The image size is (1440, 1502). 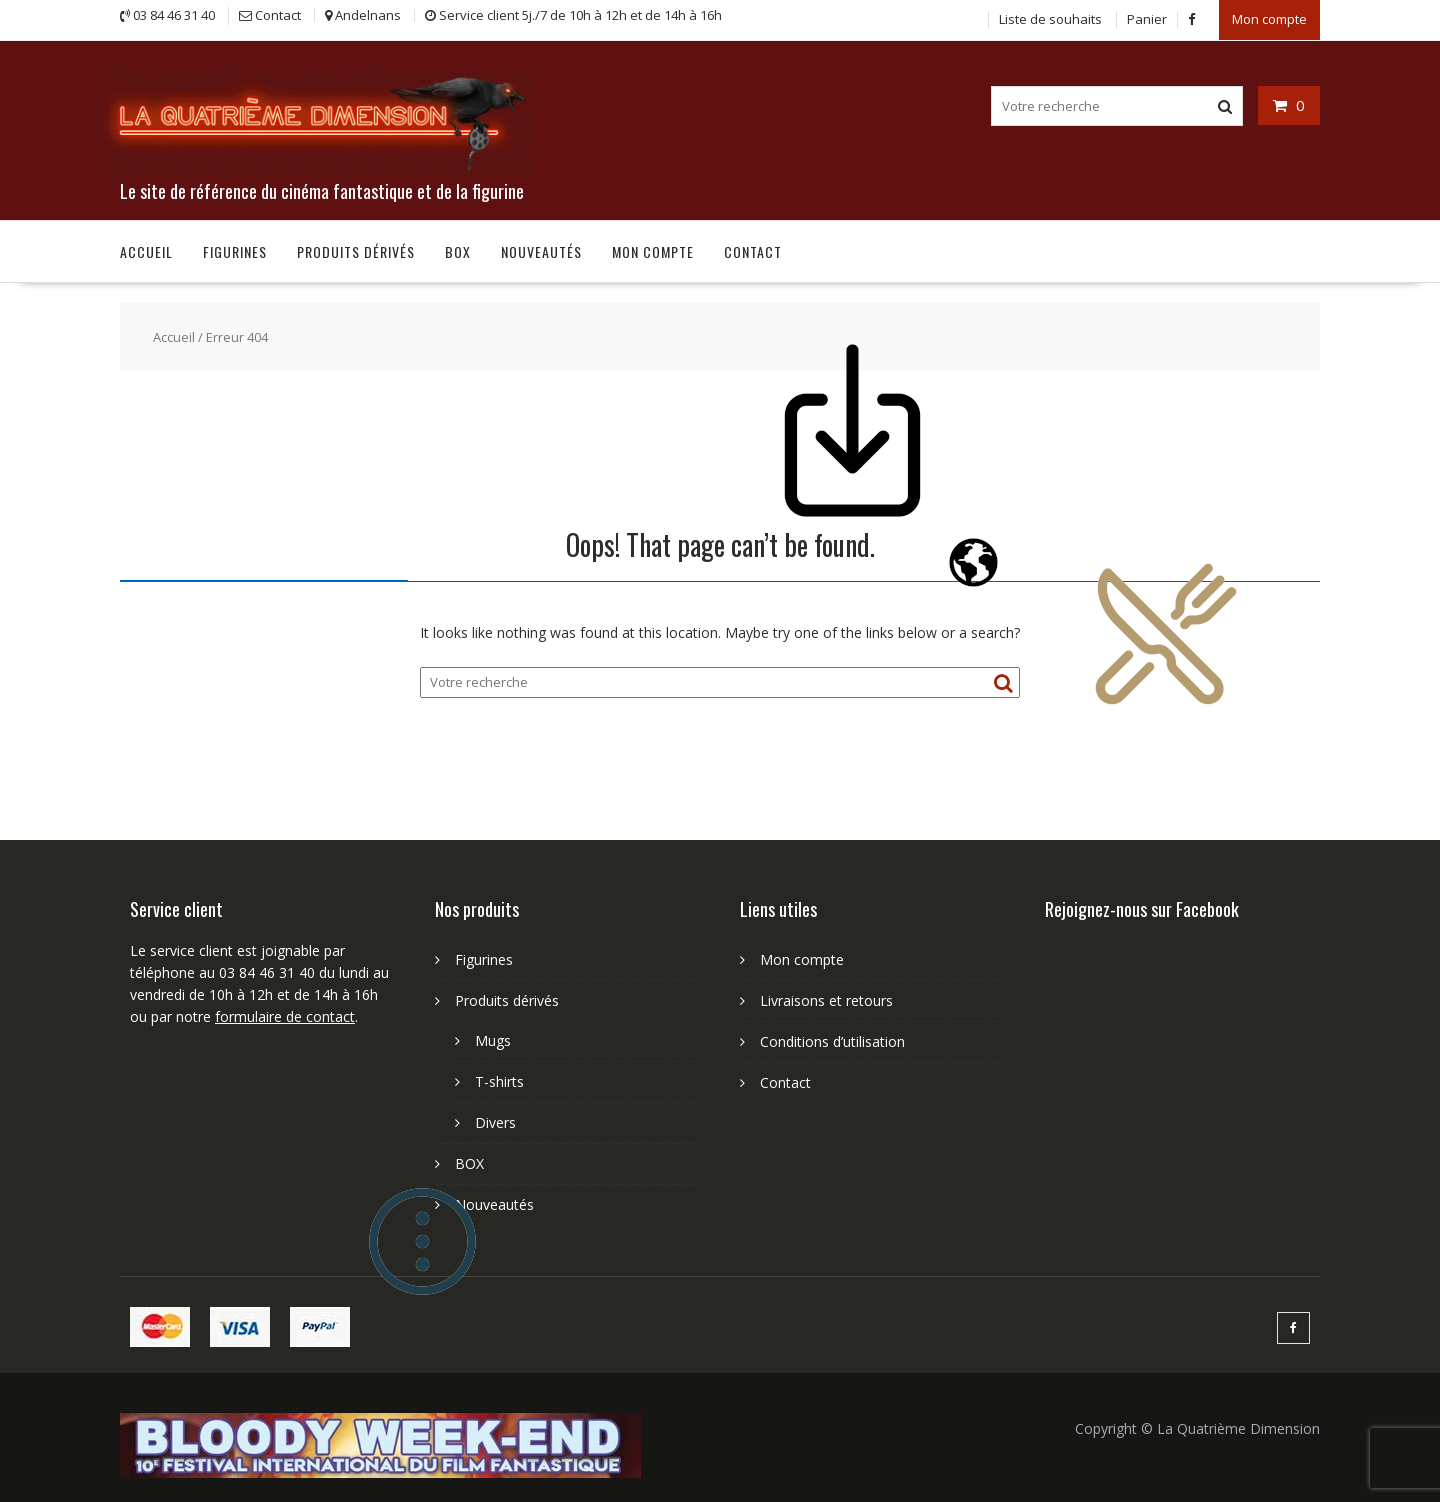 What do you see at coordinates (852, 430) in the screenshot?
I see `download a file or document` at bounding box center [852, 430].